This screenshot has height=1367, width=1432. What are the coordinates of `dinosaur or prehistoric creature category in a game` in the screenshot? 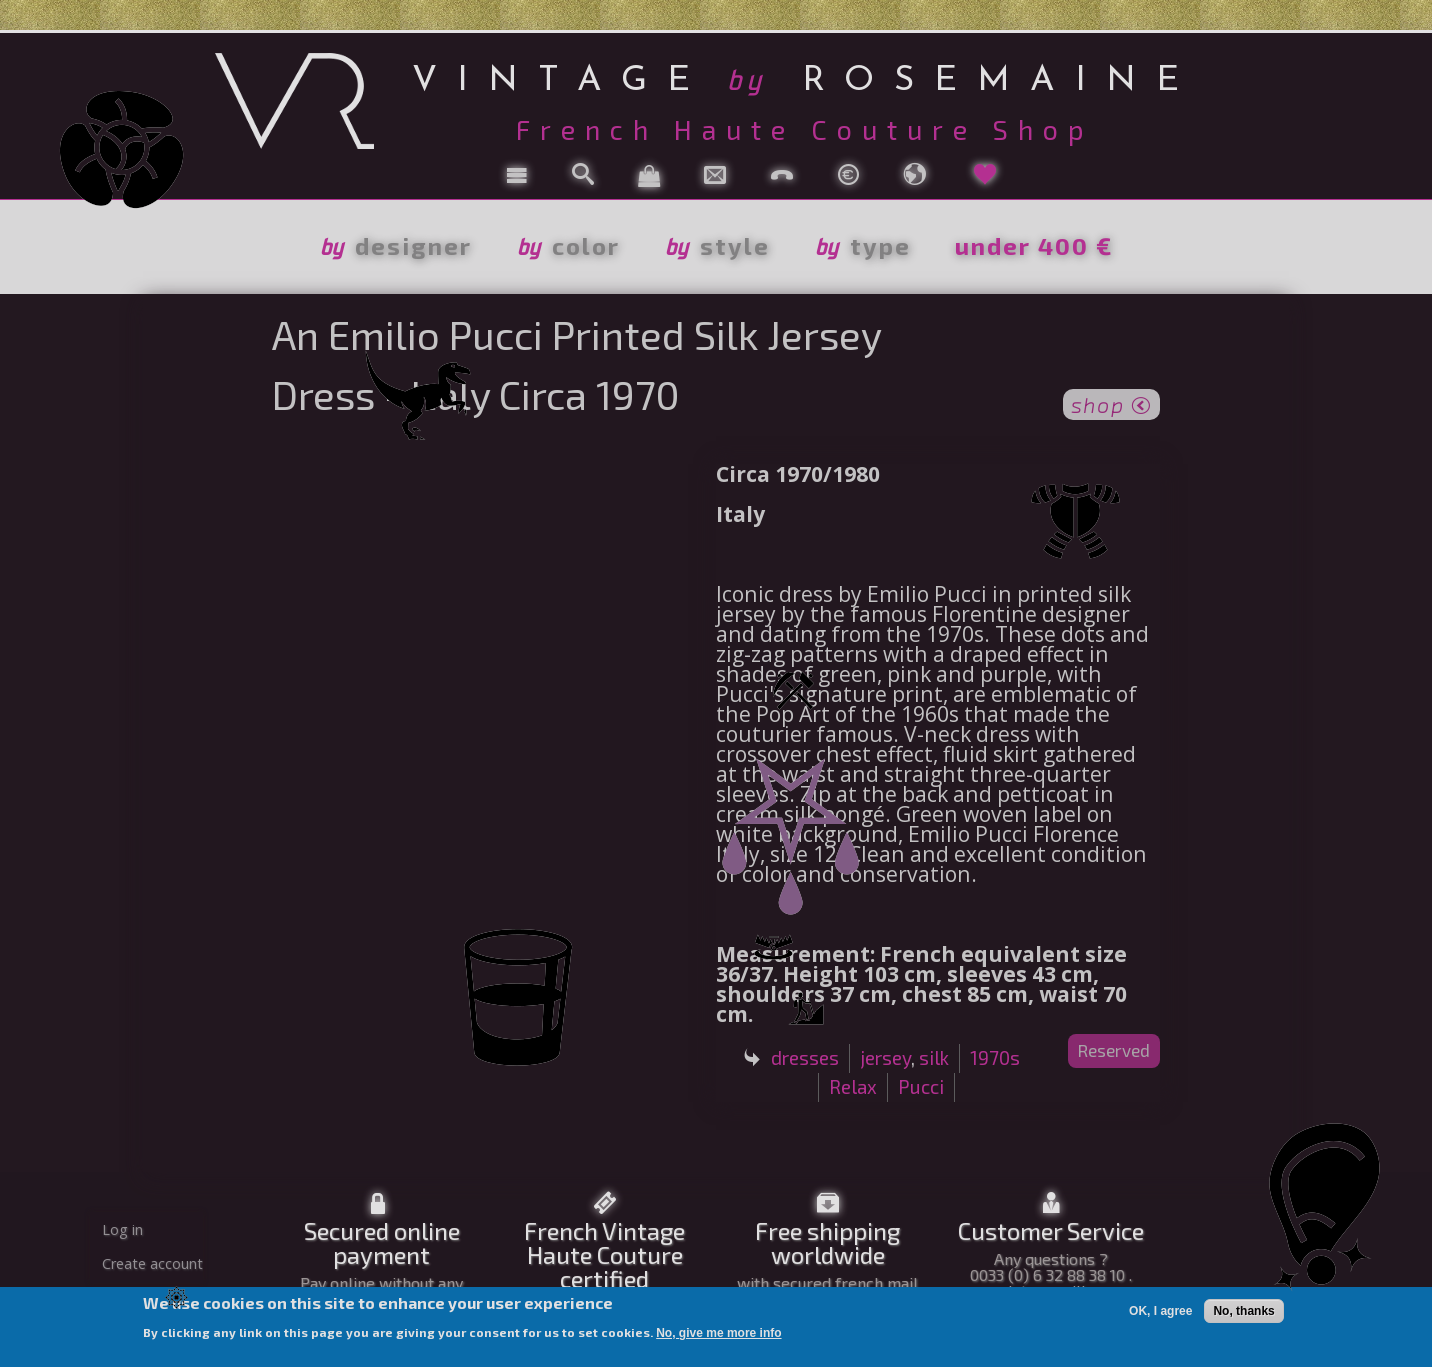 It's located at (418, 395).